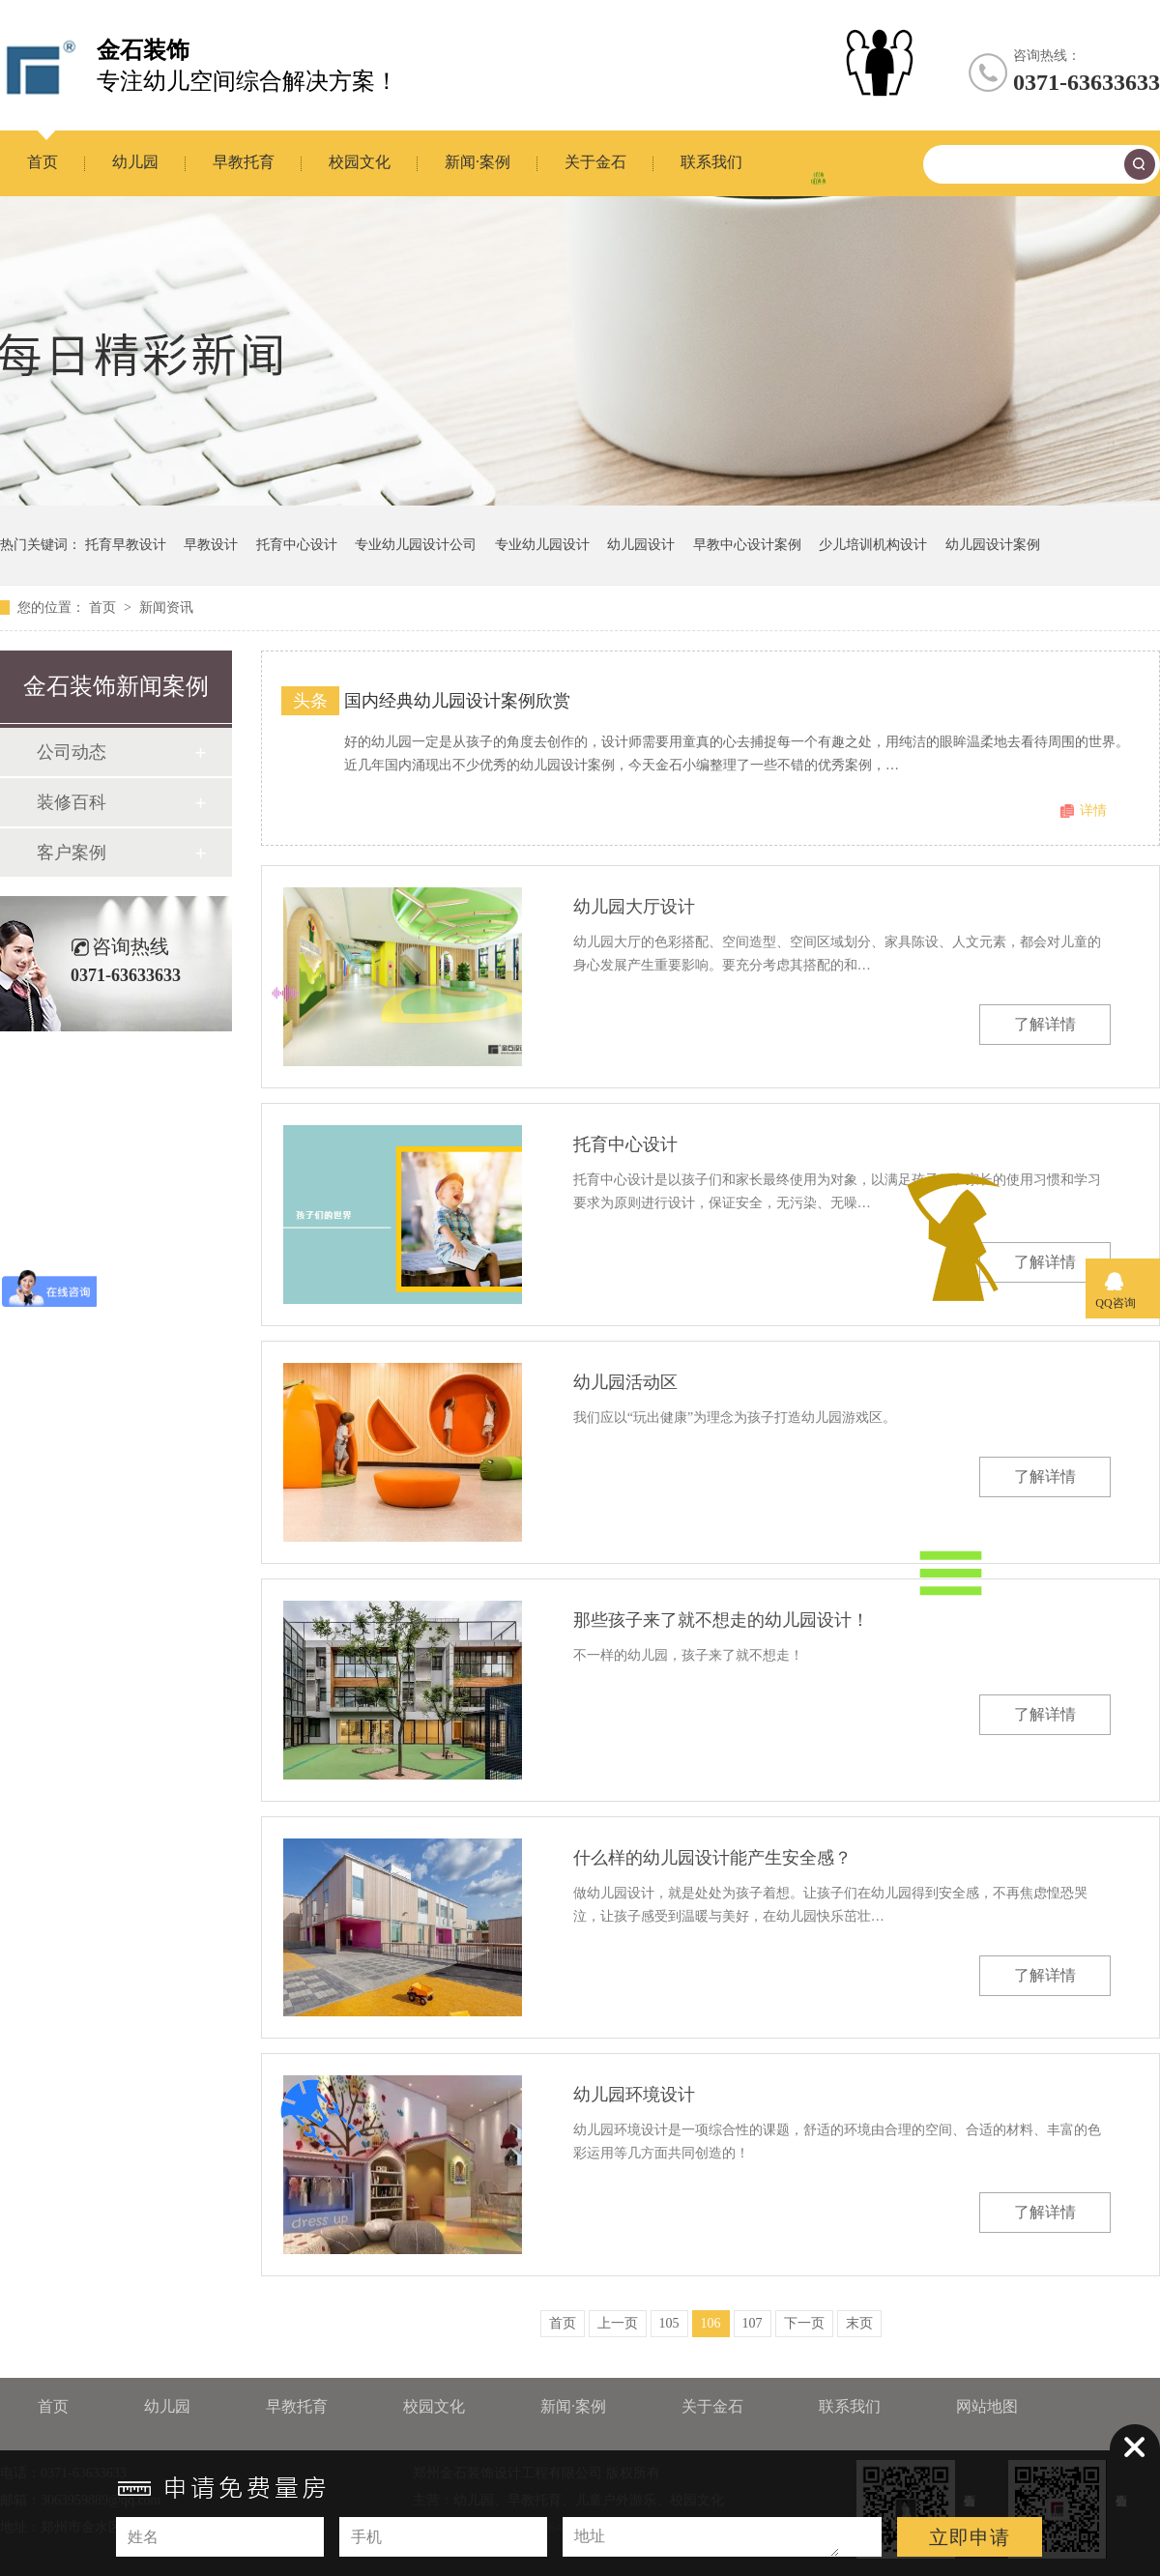 The width and height of the screenshot is (1160, 2576). Describe the element at coordinates (285, 993) in the screenshot. I see `audio or sound is currently playing` at that location.